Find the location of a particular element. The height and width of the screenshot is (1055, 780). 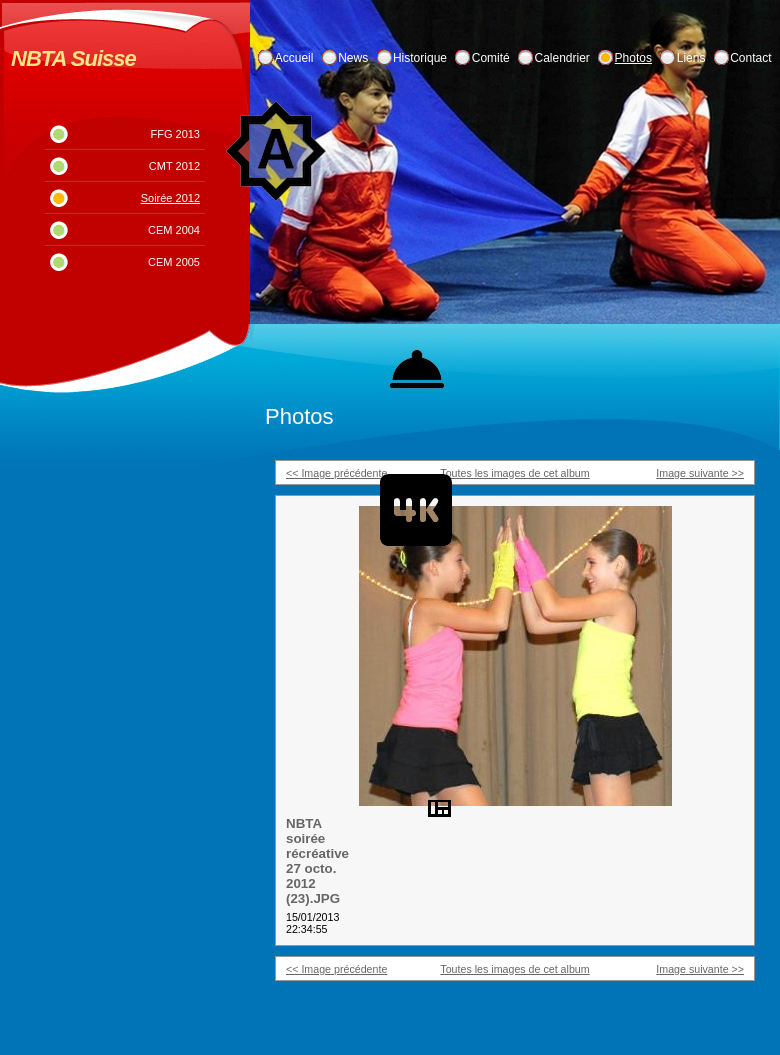

switch to quilt or mosaic layout view is located at coordinates (439, 809).